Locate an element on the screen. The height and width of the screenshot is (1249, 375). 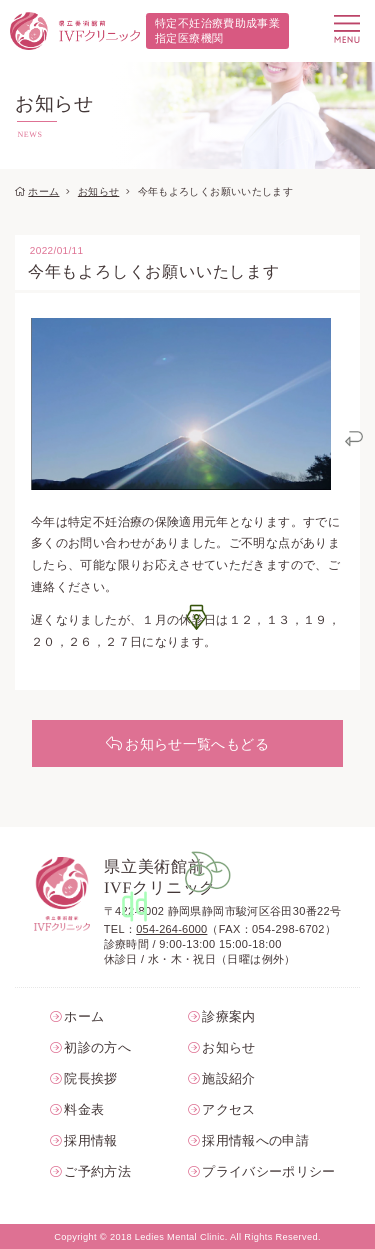
distribute objects horizontally from the end is located at coordinates (134, 906).